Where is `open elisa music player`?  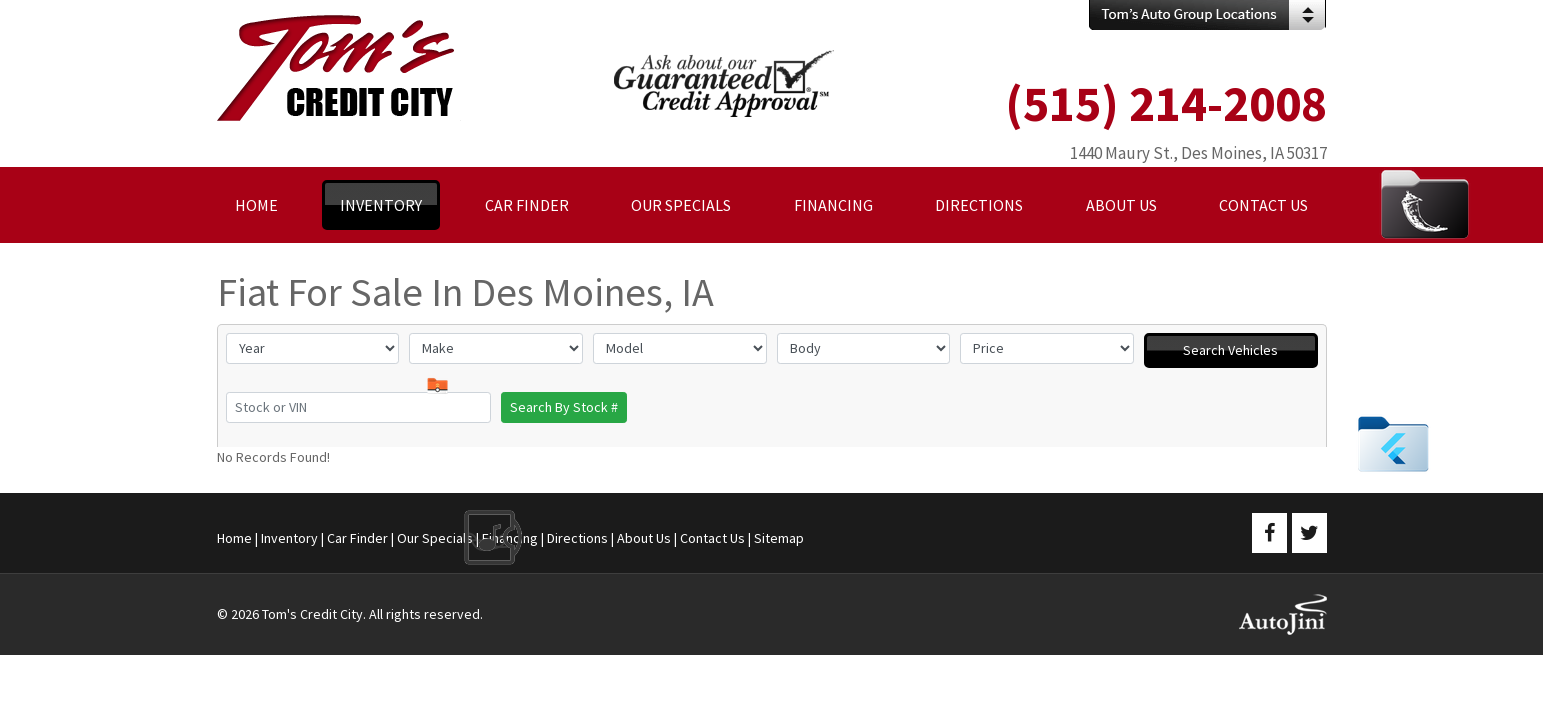
open elisa music player is located at coordinates (491, 537).